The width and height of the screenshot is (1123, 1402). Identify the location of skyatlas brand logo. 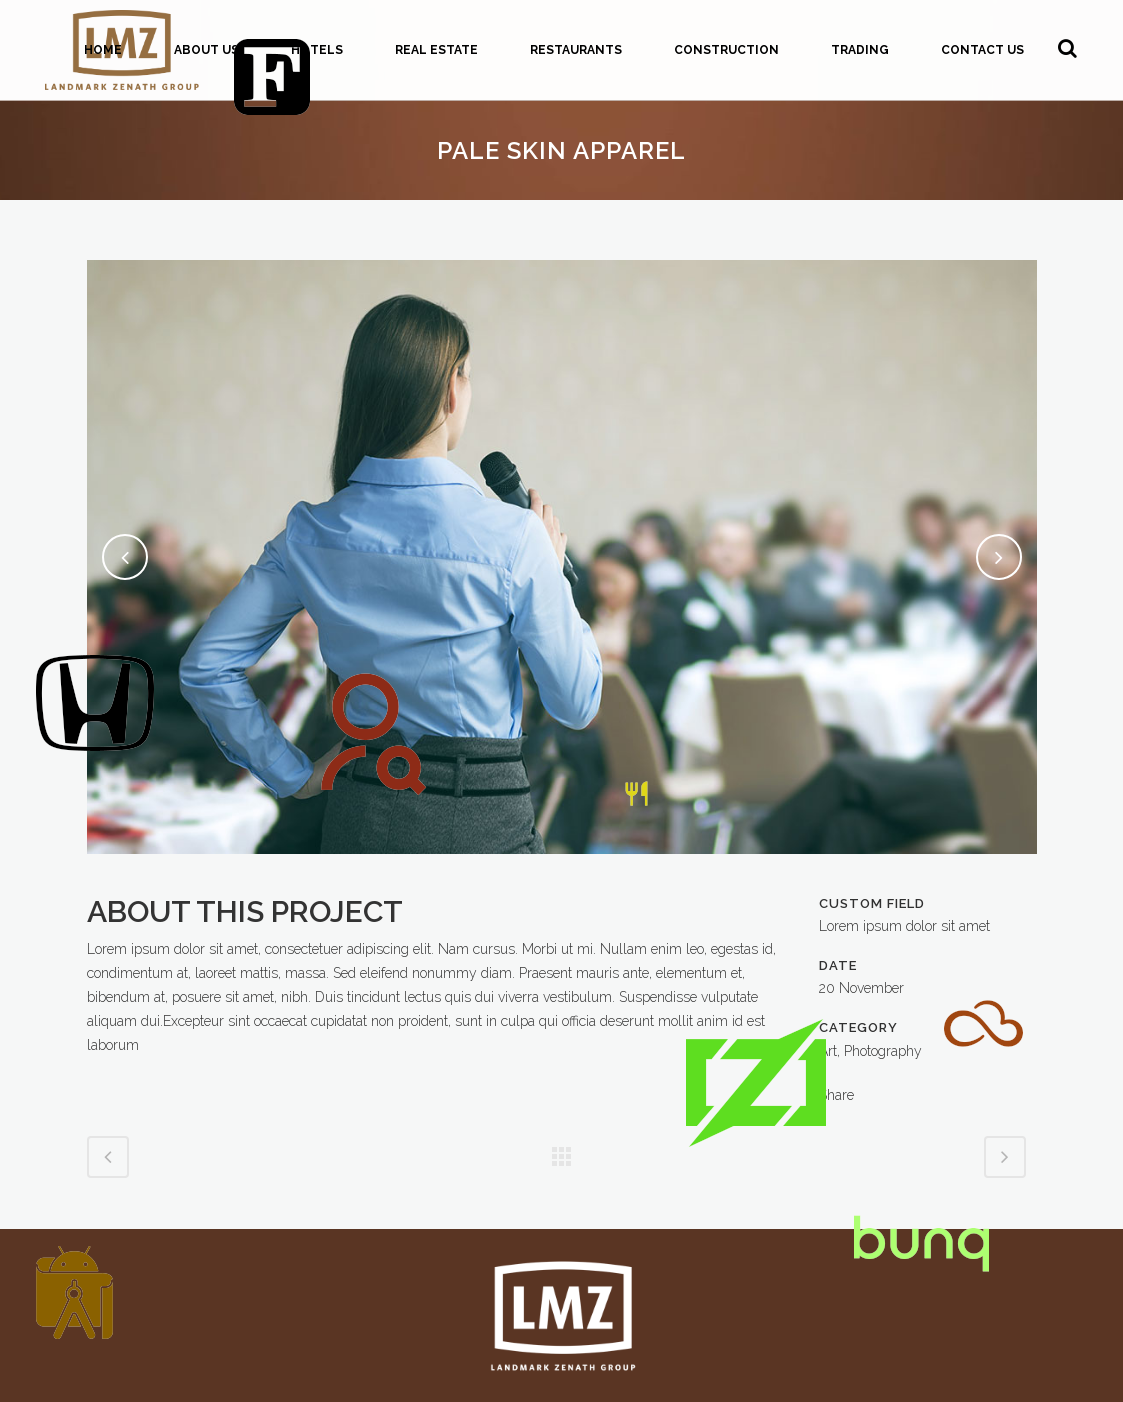
(983, 1023).